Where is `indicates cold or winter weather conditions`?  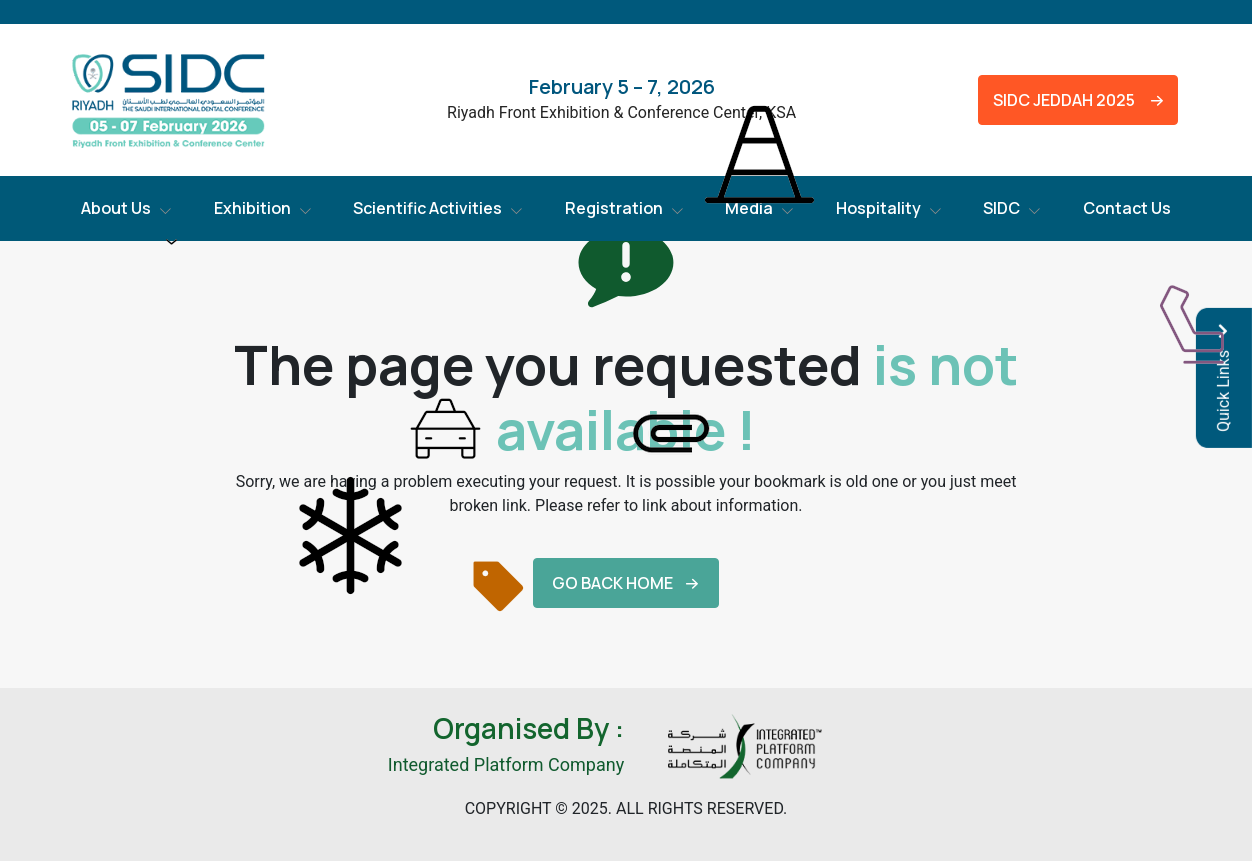
indicates cold or winter weather conditions is located at coordinates (350, 535).